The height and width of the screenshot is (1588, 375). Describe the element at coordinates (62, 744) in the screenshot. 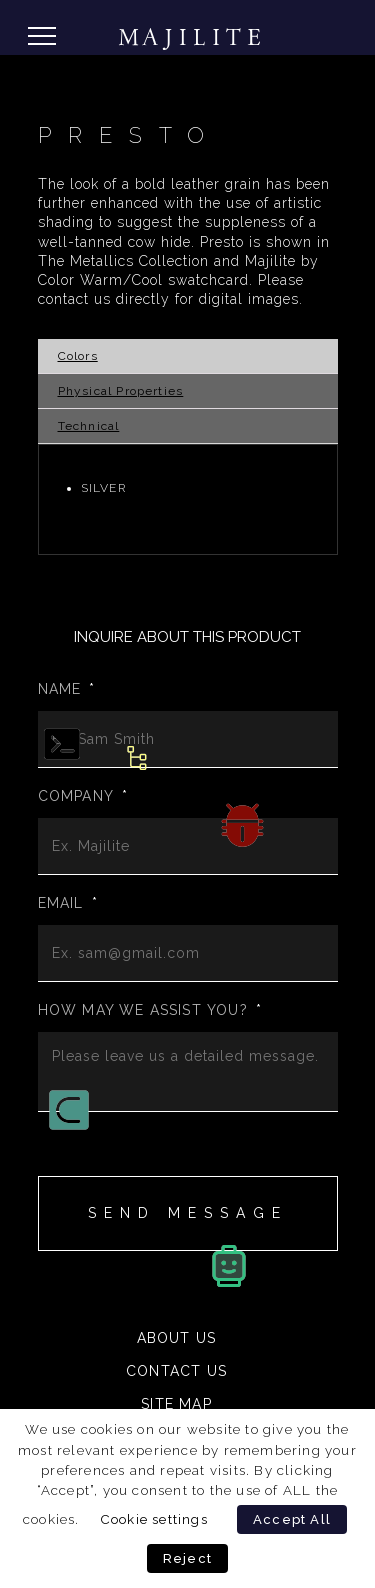

I see `open command line terminal` at that location.